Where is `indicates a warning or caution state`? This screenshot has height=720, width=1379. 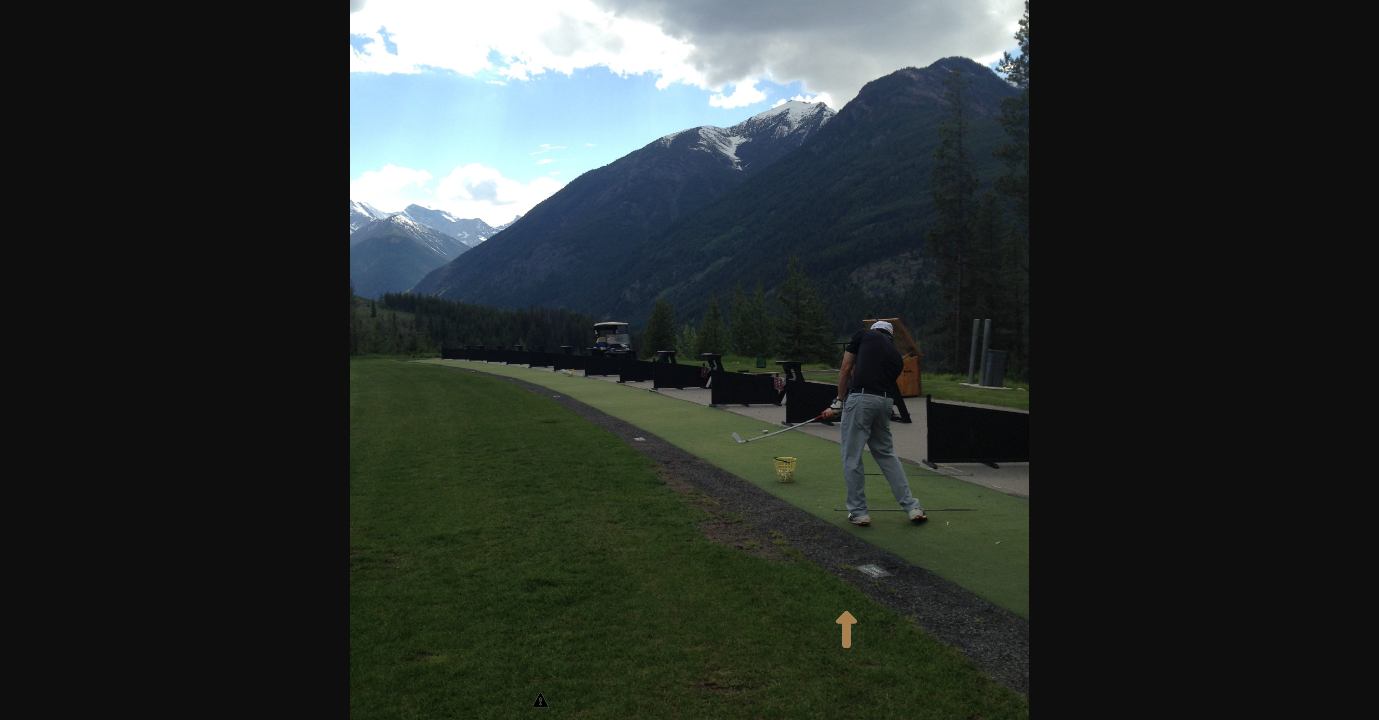
indicates a warning or caution state is located at coordinates (540, 700).